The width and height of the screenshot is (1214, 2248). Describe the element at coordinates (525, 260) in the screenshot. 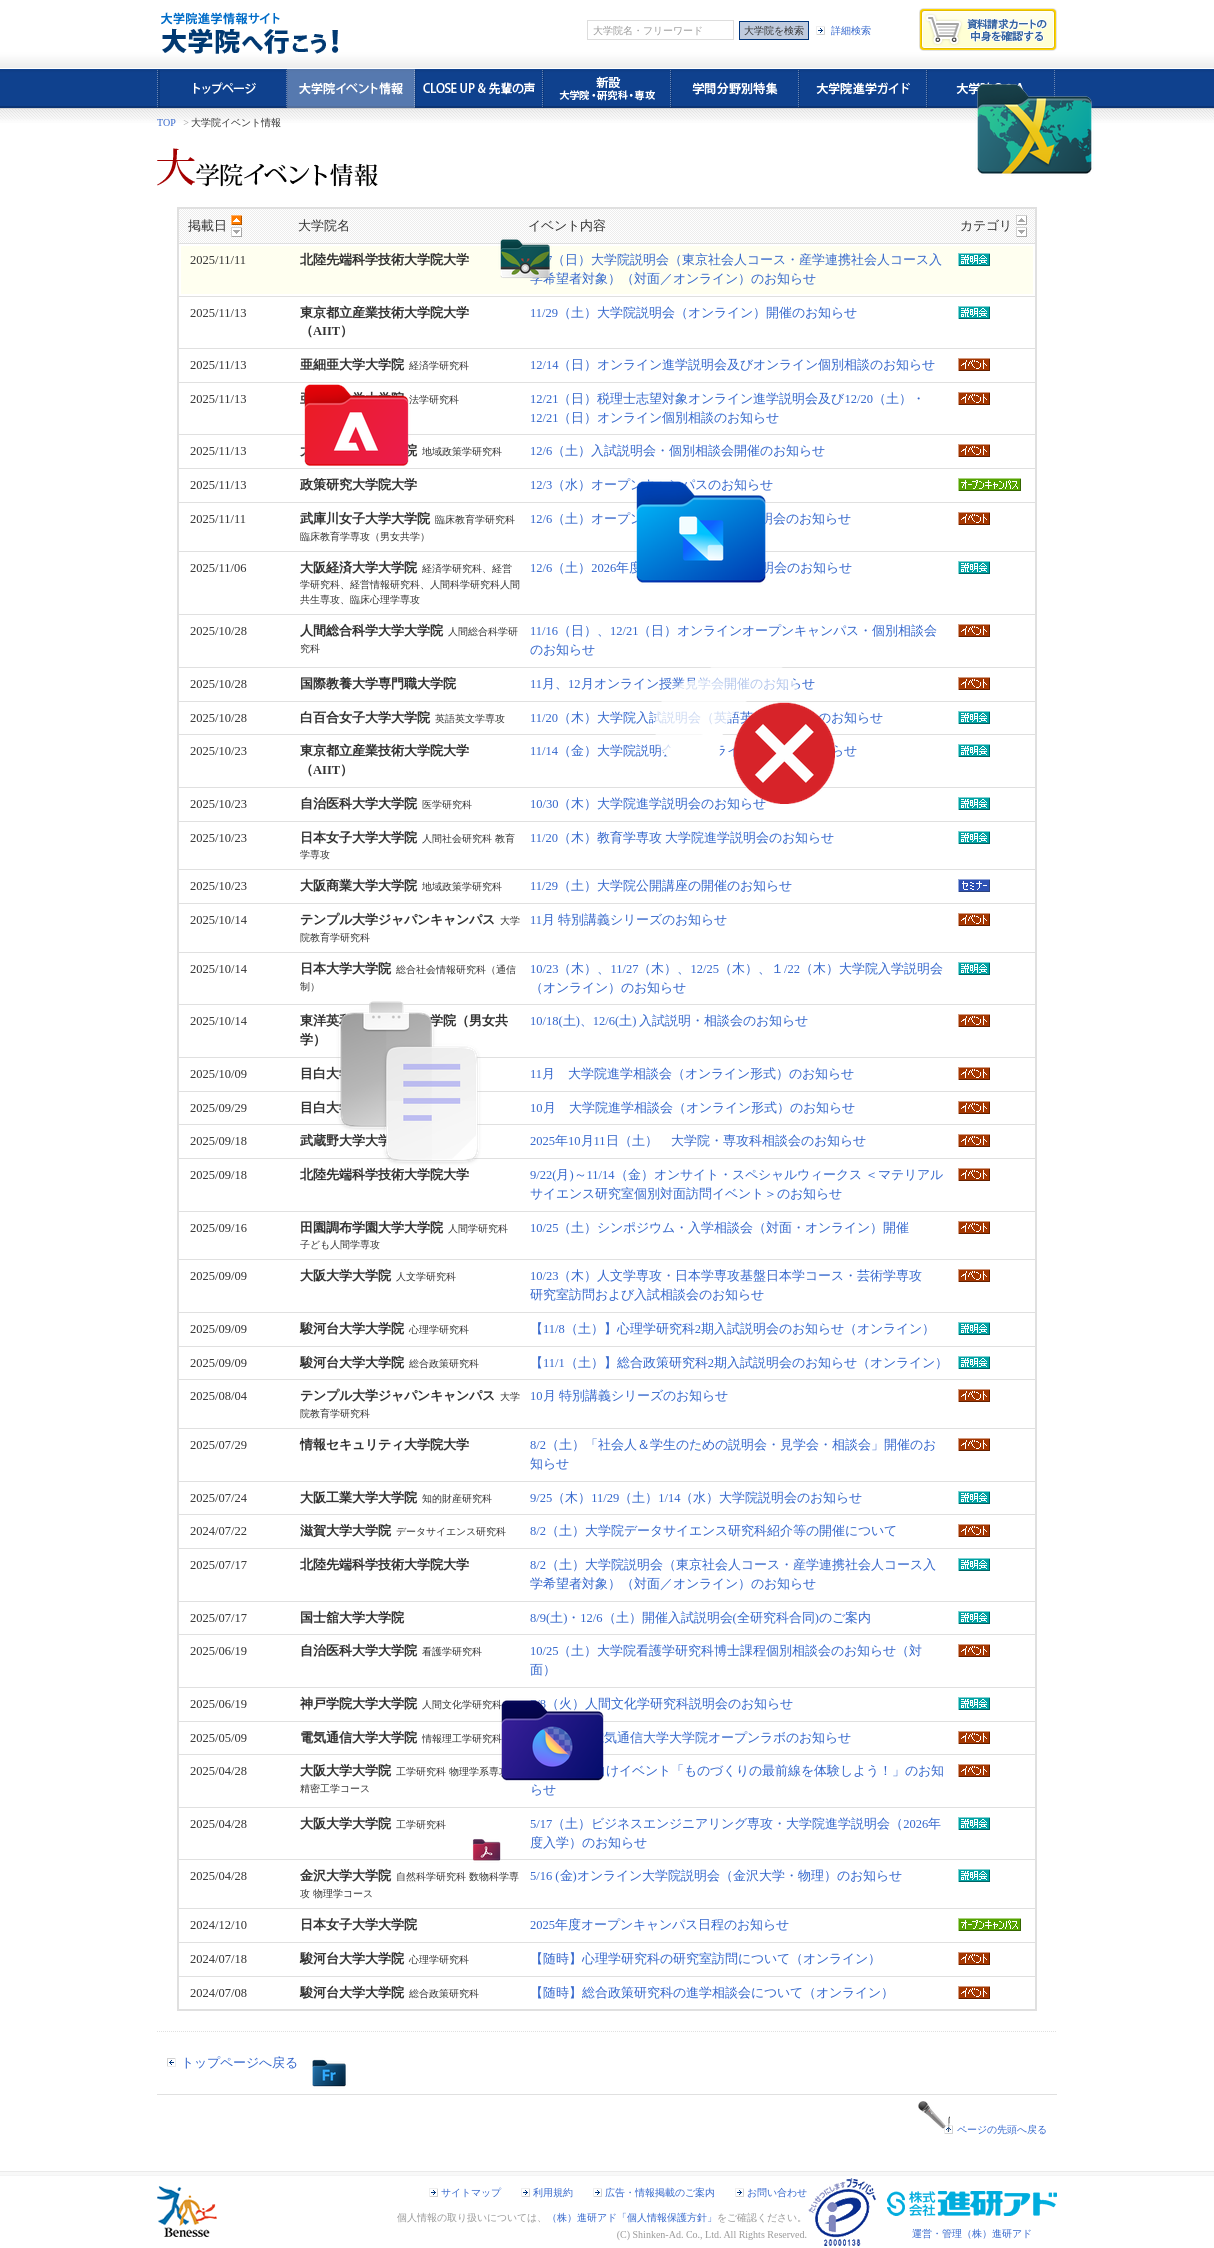

I see `open folder containing pokémon park ball game files` at that location.